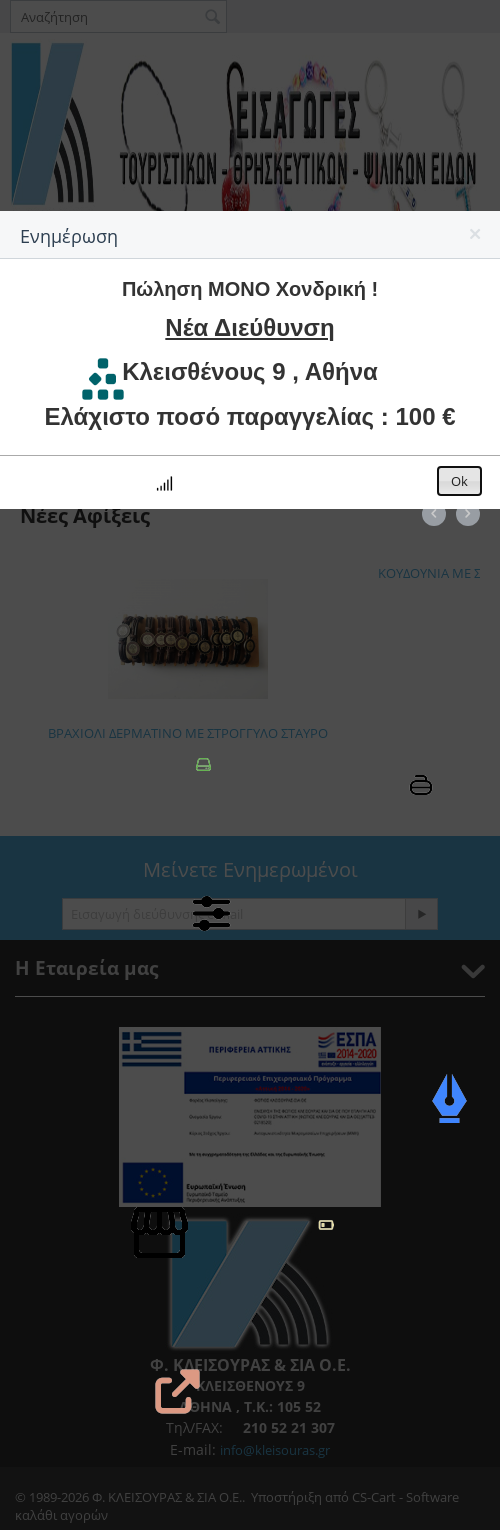 Image resolution: width=500 pixels, height=1530 pixels. Describe the element at coordinates (449, 1098) in the screenshot. I see `access vector drawing tools` at that location.